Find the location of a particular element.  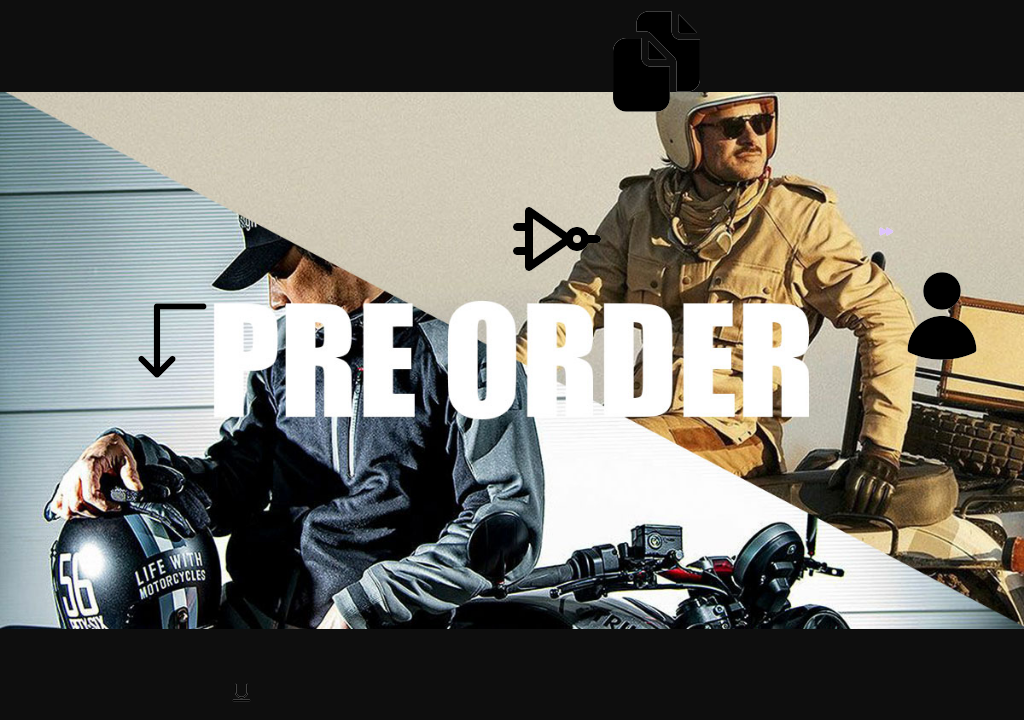

view all documents is located at coordinates (656, 61).